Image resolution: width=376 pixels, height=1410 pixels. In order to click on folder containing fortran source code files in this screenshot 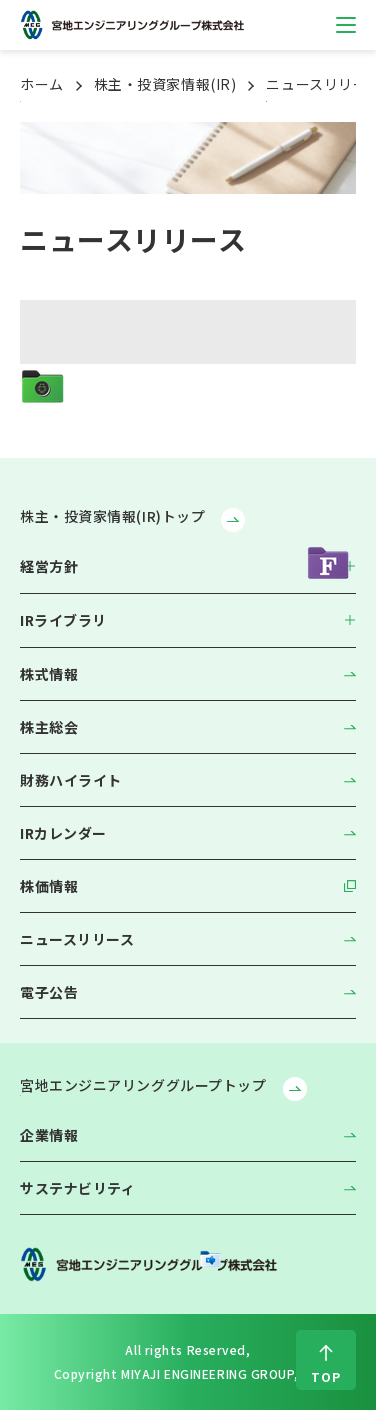, I will do `click(328, 564)`.